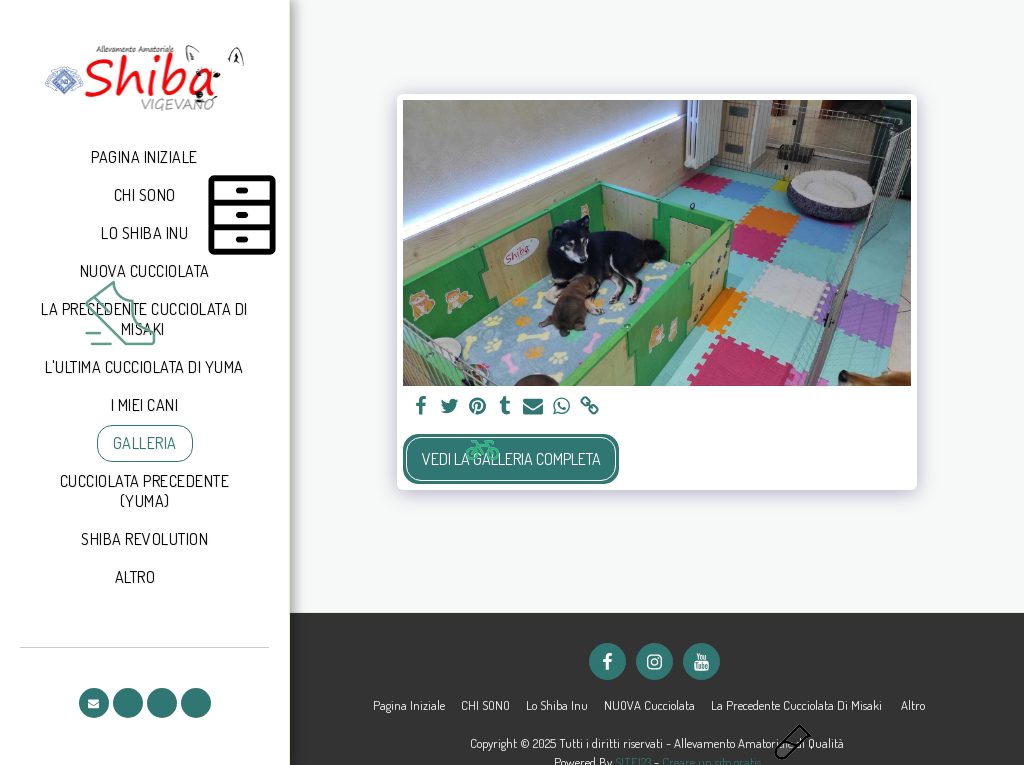  What do you see at coordinates (119, 317) in the screenshot?
I see `track your running or walking activity` at bounding box center [119, 317].